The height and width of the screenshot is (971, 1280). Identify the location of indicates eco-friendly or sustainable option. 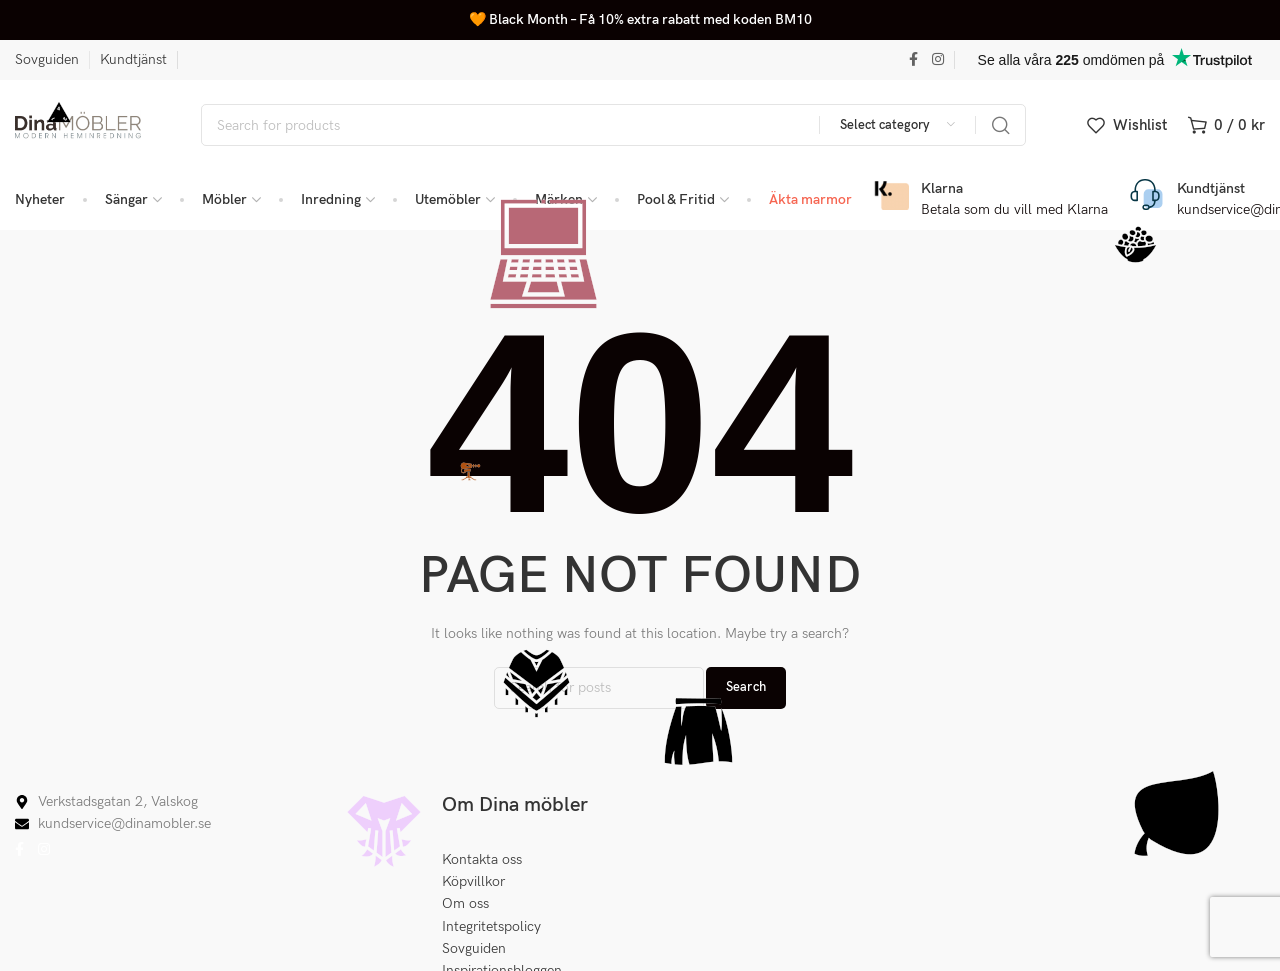
(1176, 813).